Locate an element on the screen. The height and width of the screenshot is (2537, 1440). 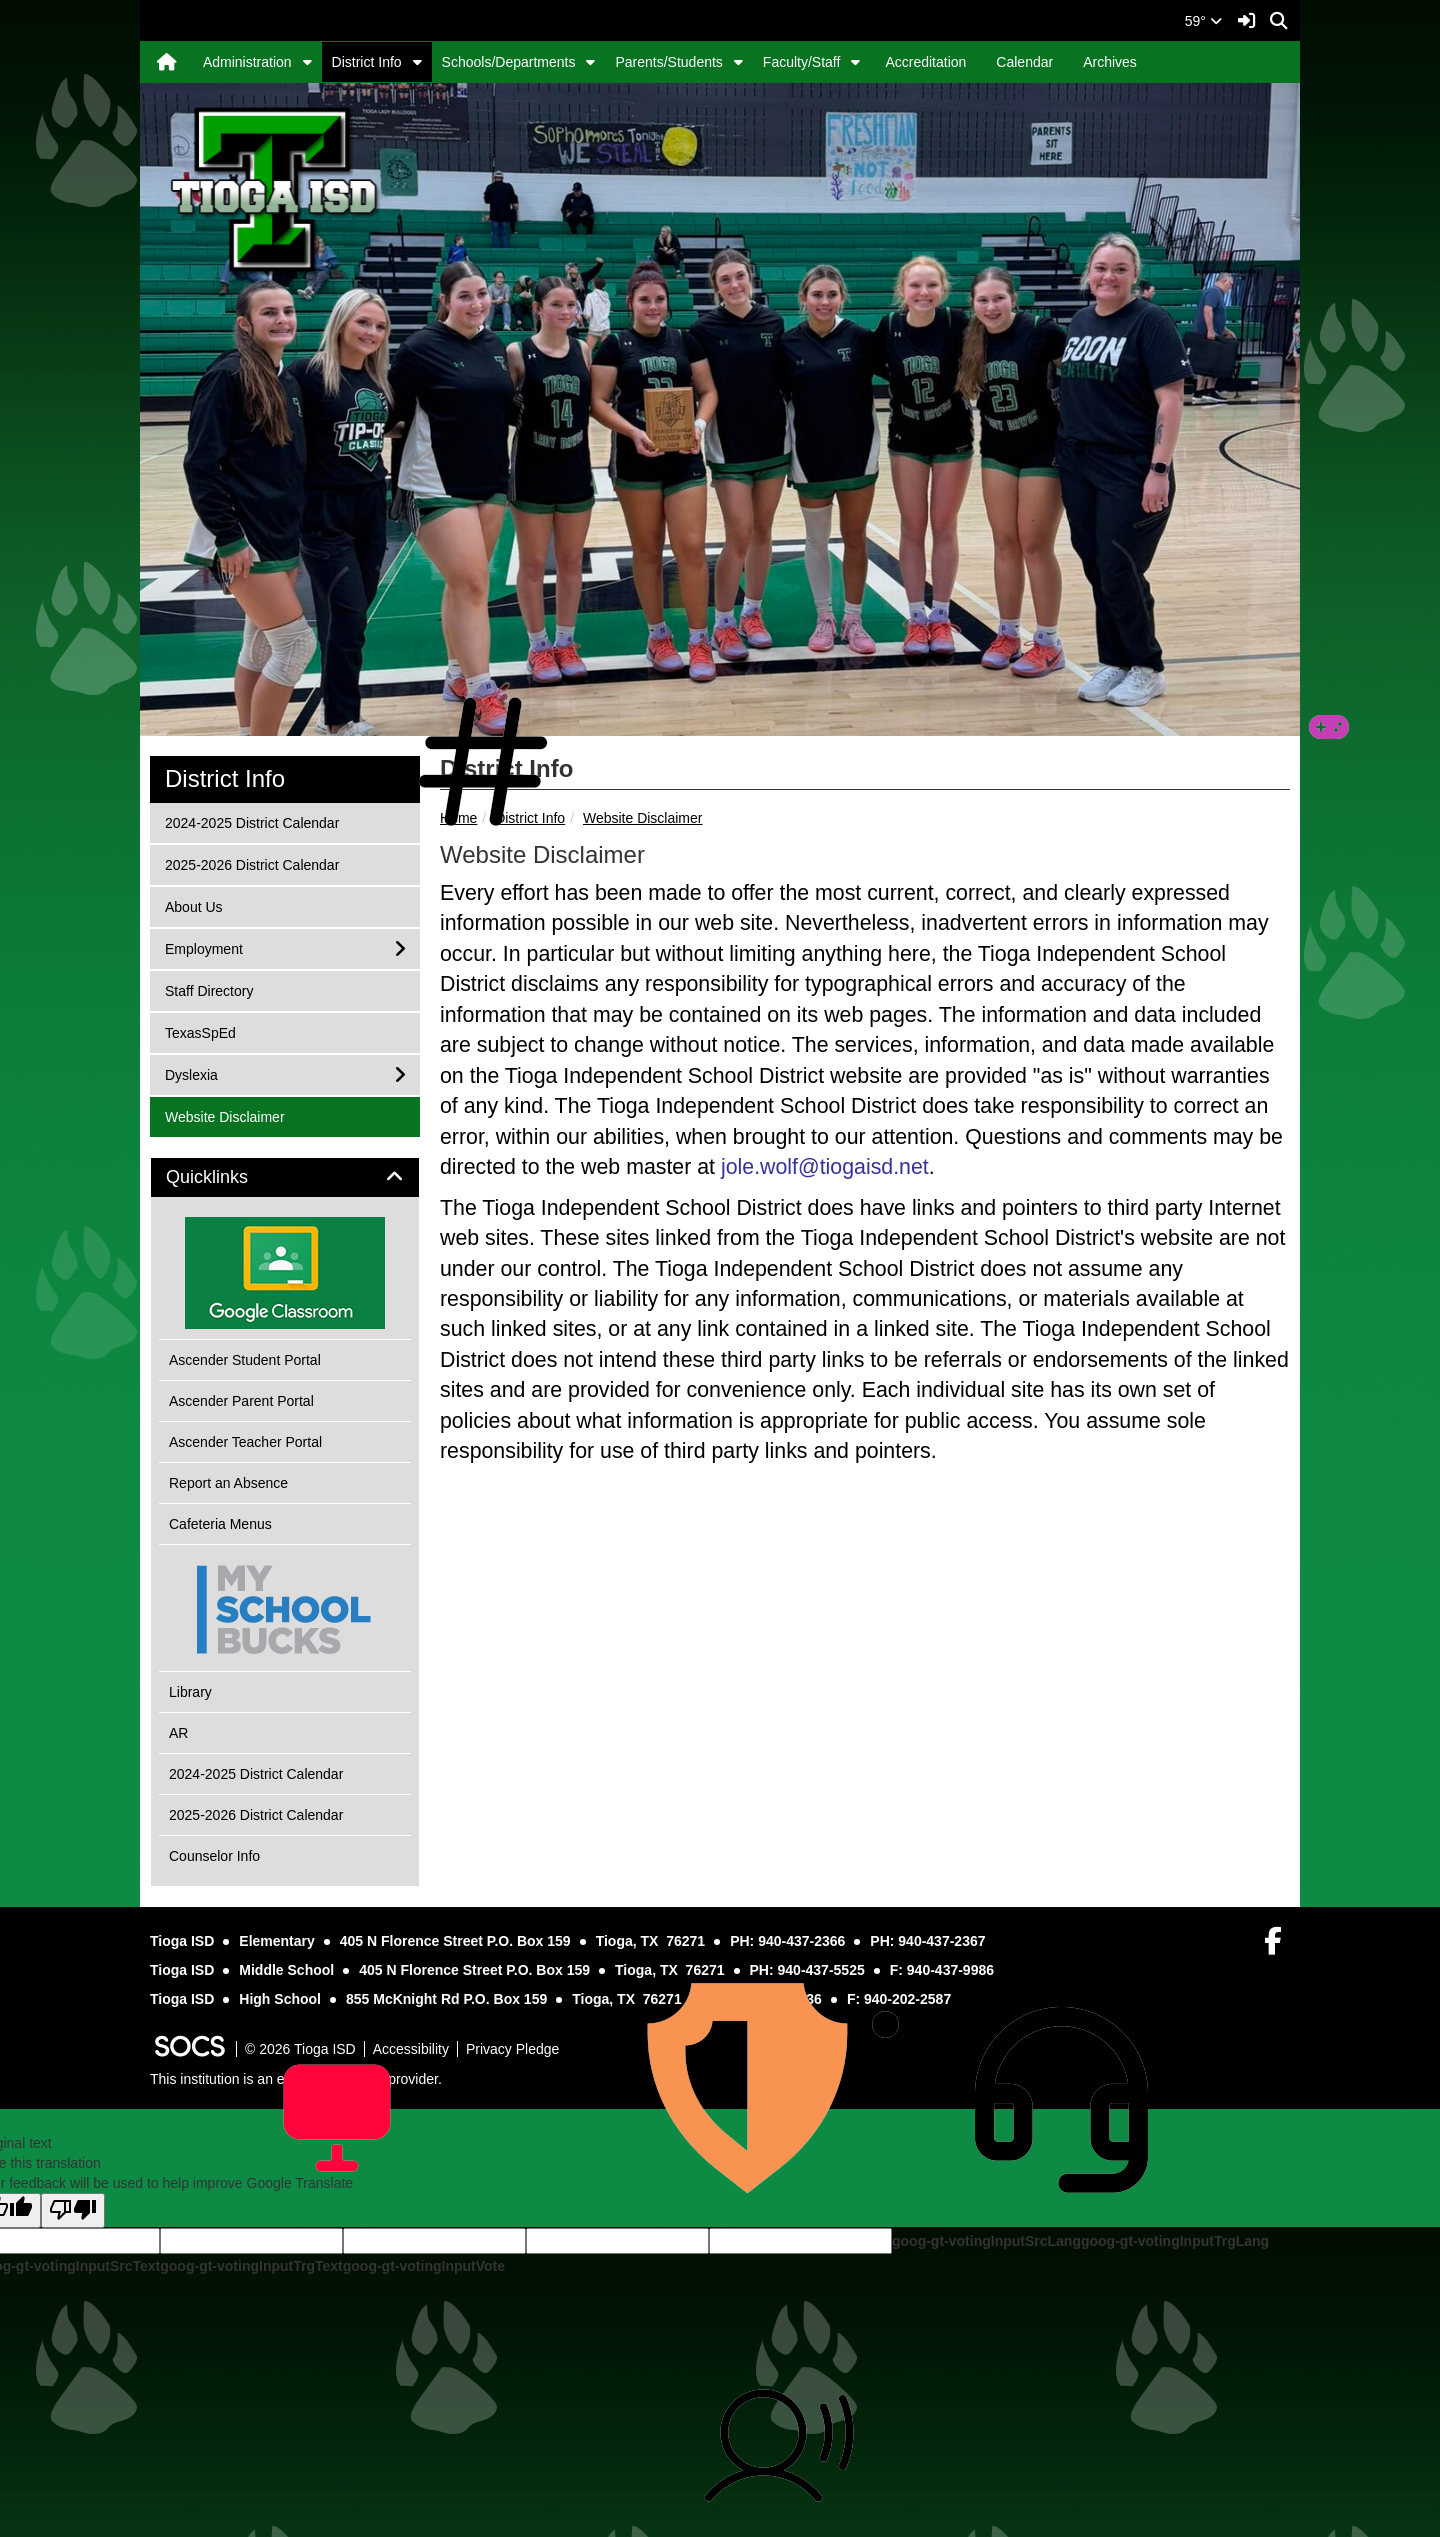
discord moderator programs alumni badge is located at coordinates (748, 2088).